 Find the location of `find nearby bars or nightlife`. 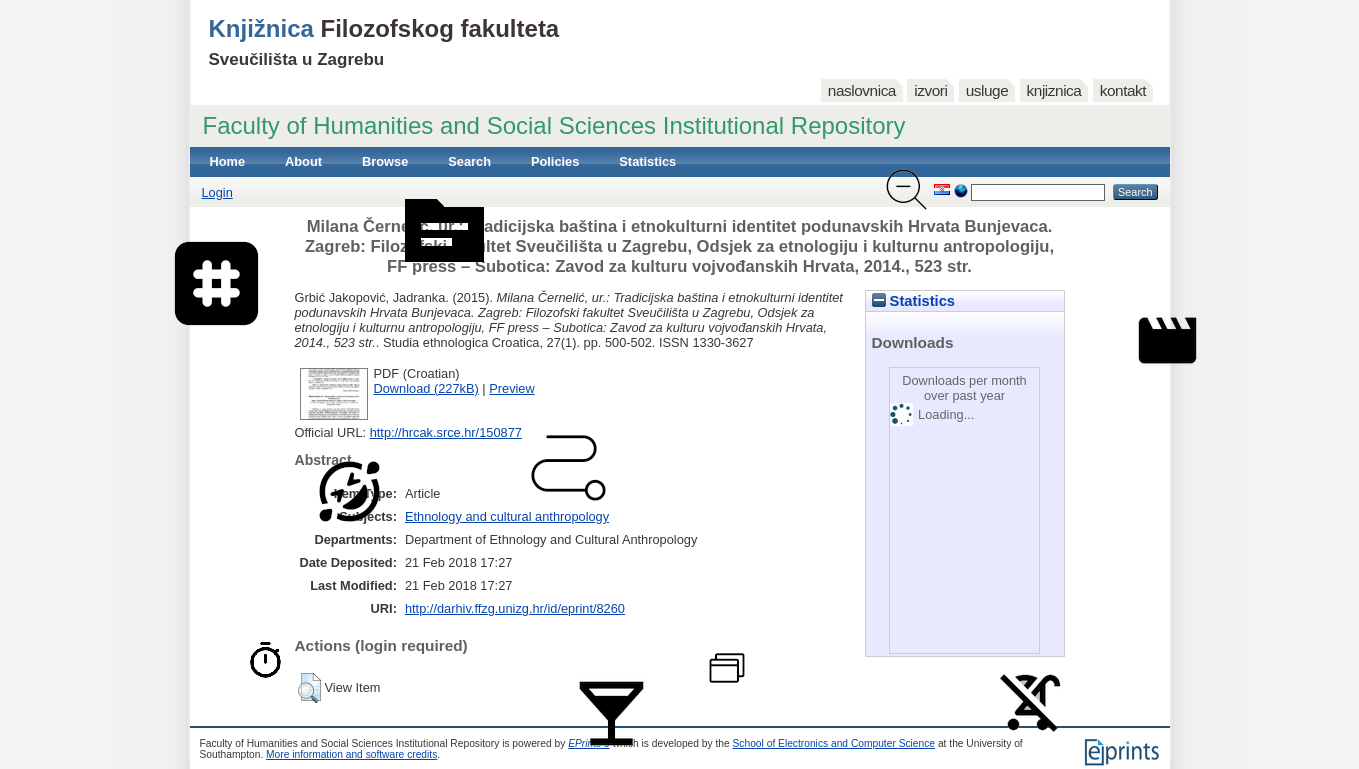

find nearby bars or nightlife is located at coordinates (611, 713).